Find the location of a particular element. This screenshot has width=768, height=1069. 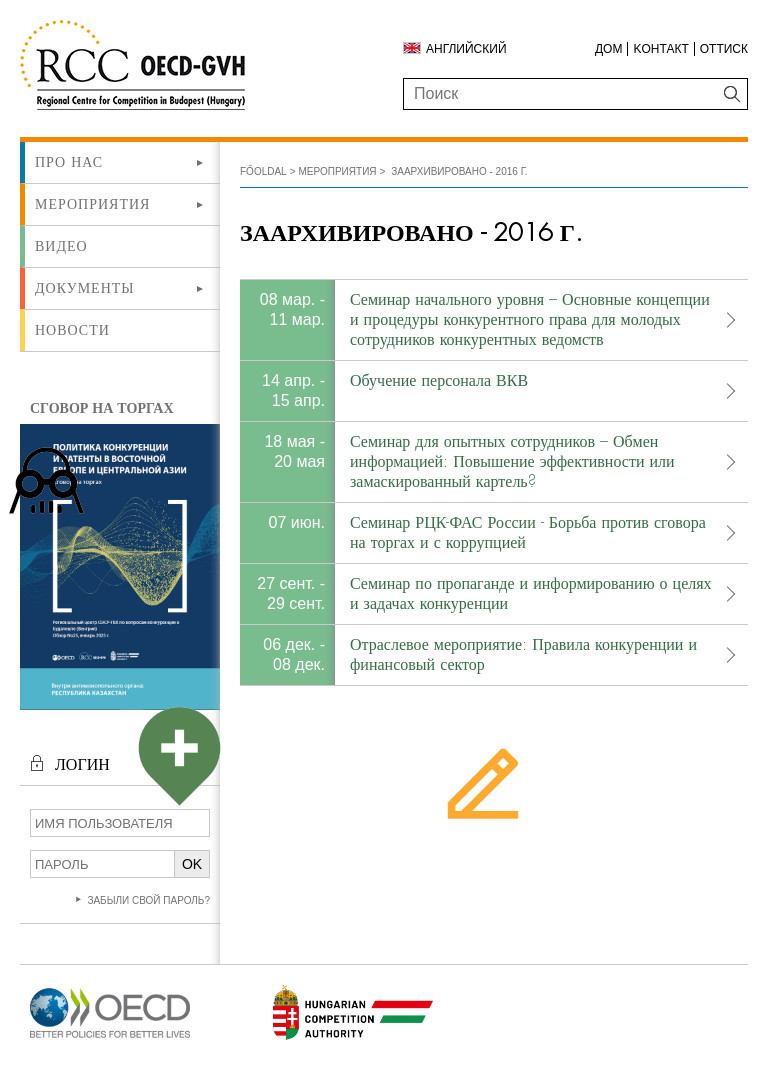

toggle dark mode extension is located at coordinates (46, 480).